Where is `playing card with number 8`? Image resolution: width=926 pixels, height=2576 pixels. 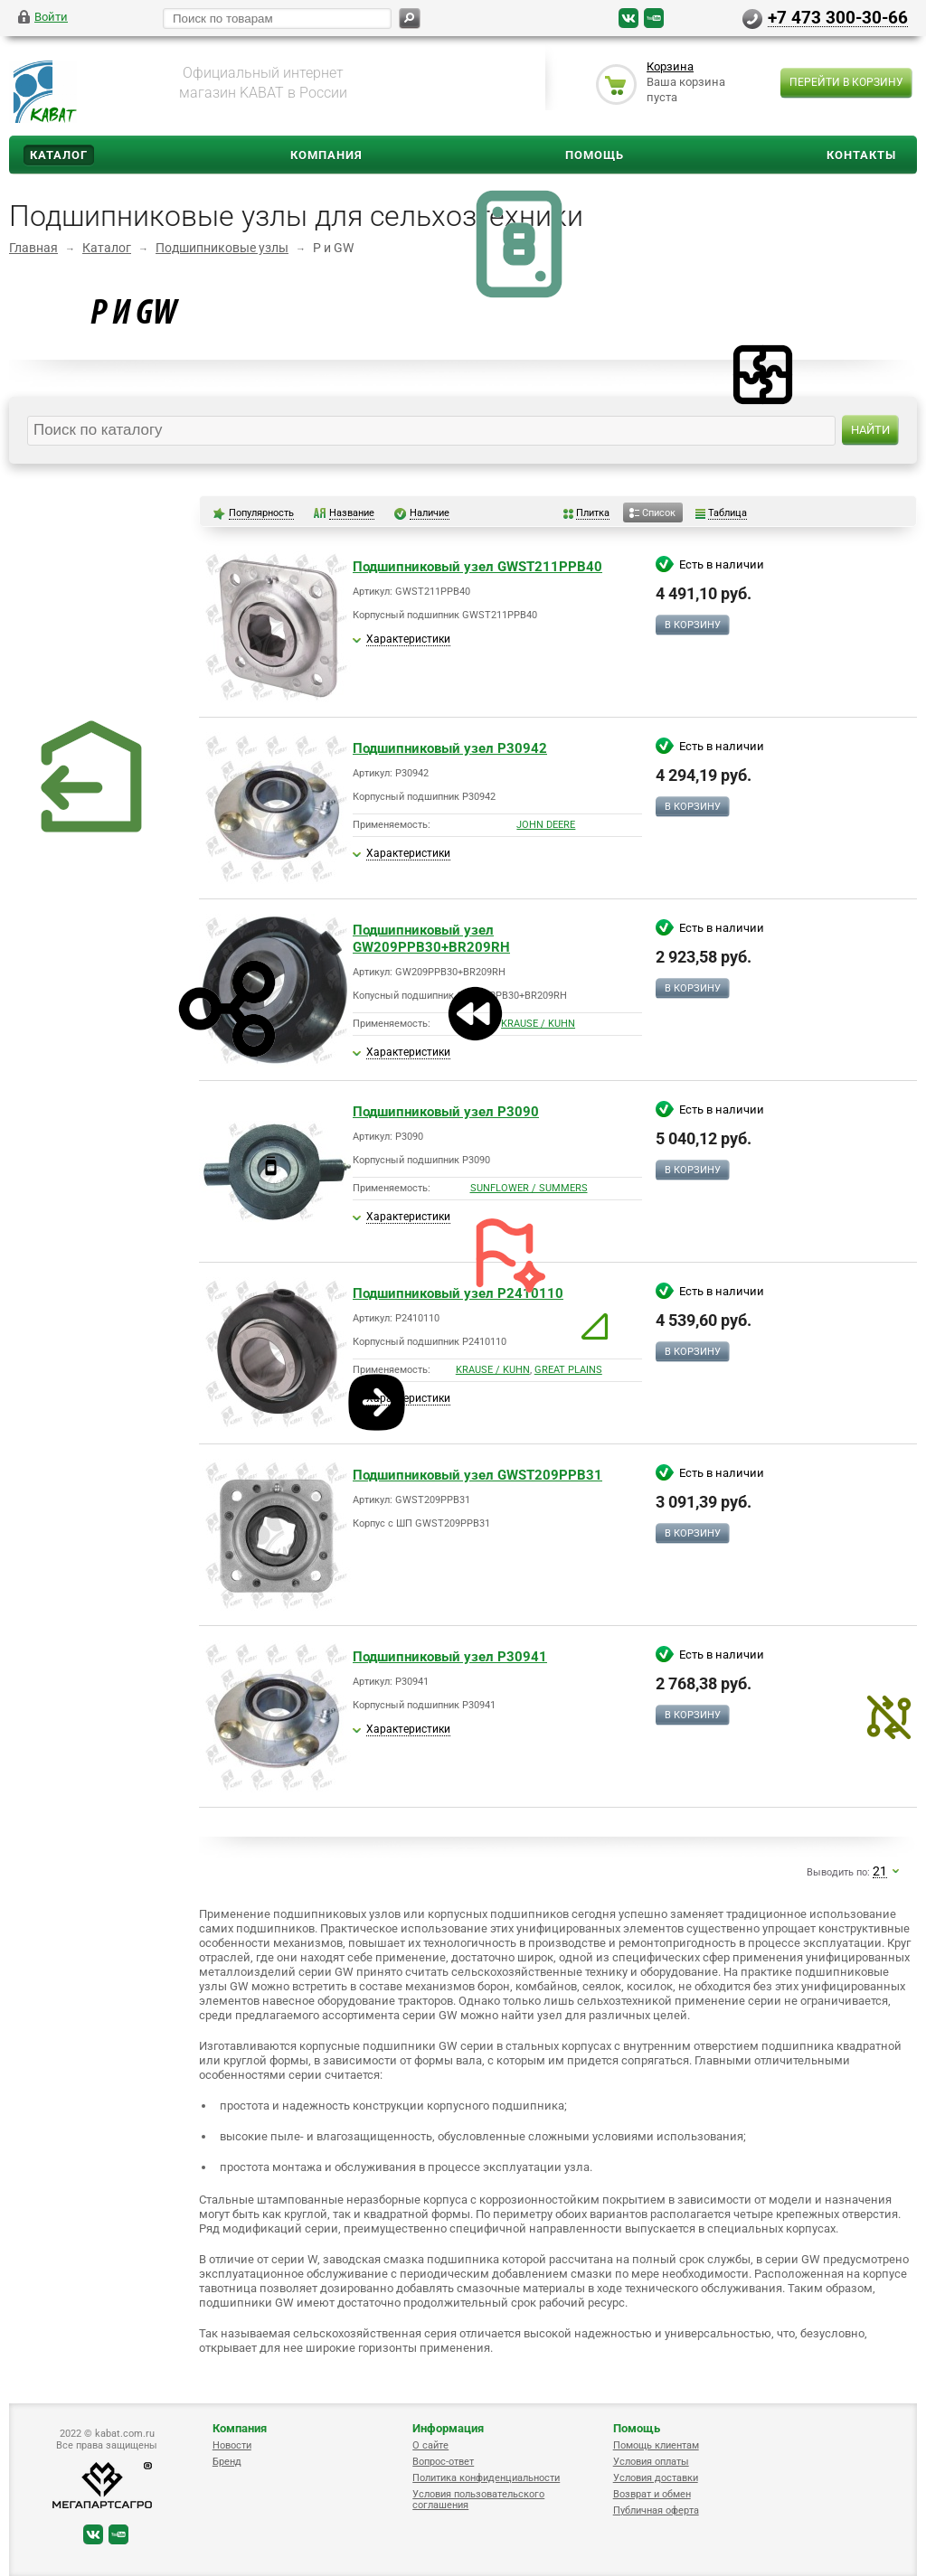 playing card with number 8 is located at coordinates (519, 244).